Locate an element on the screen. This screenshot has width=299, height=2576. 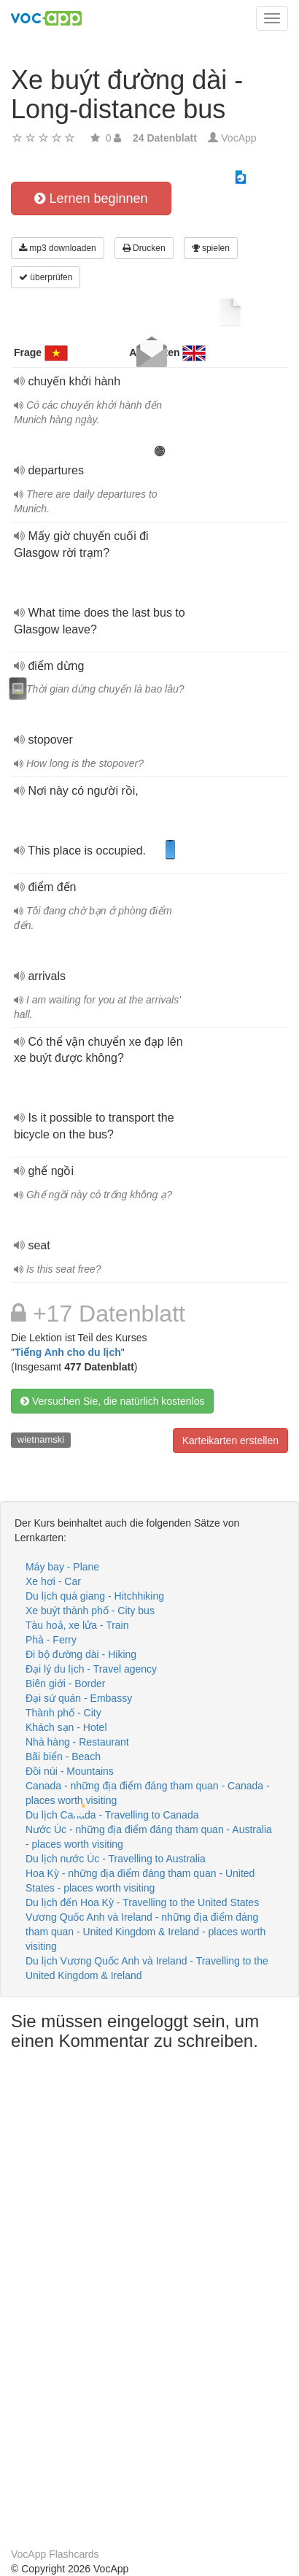
gameboy ROM file type indicator is located at coordinates (18, 688).